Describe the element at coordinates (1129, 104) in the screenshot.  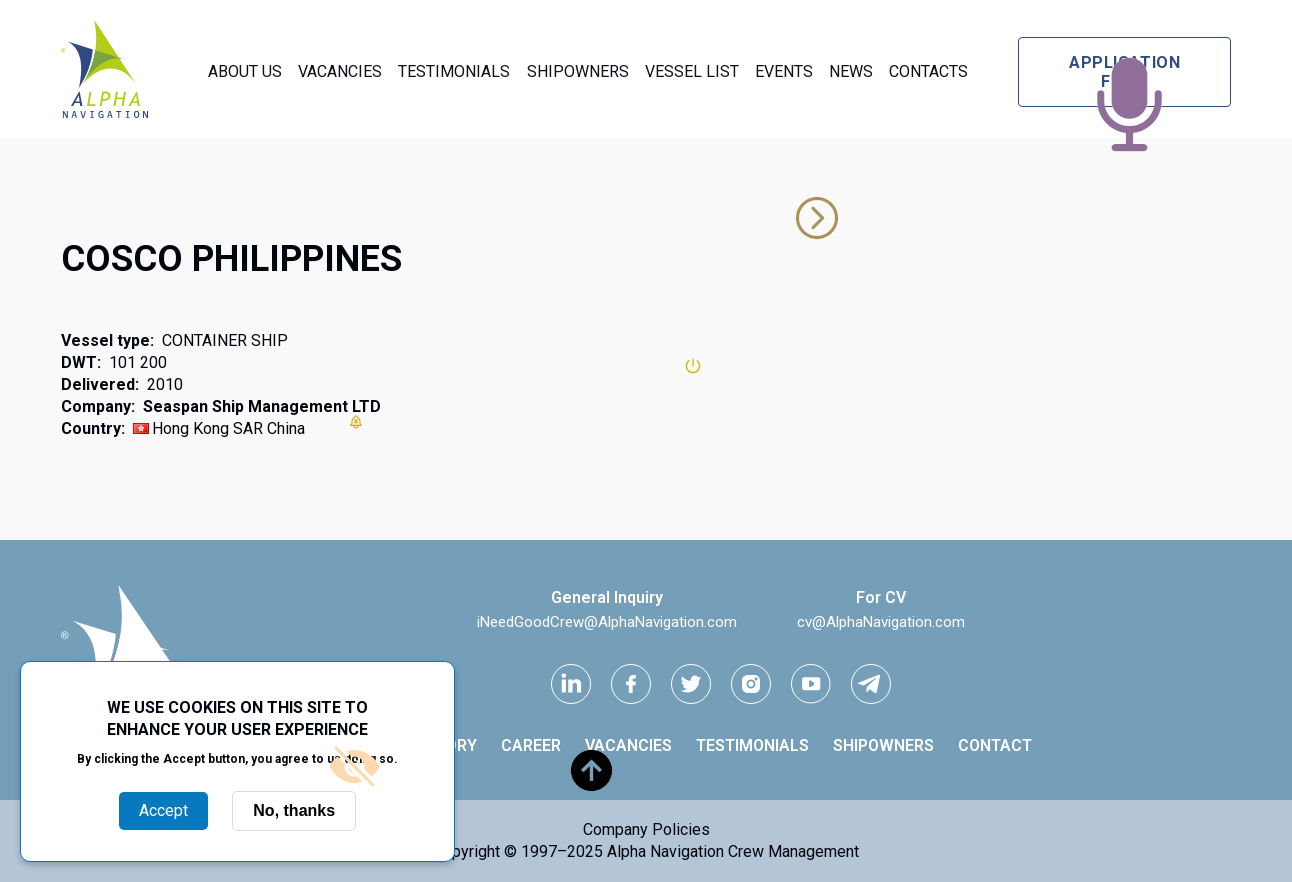
I see `tap to start voice input` at that location.